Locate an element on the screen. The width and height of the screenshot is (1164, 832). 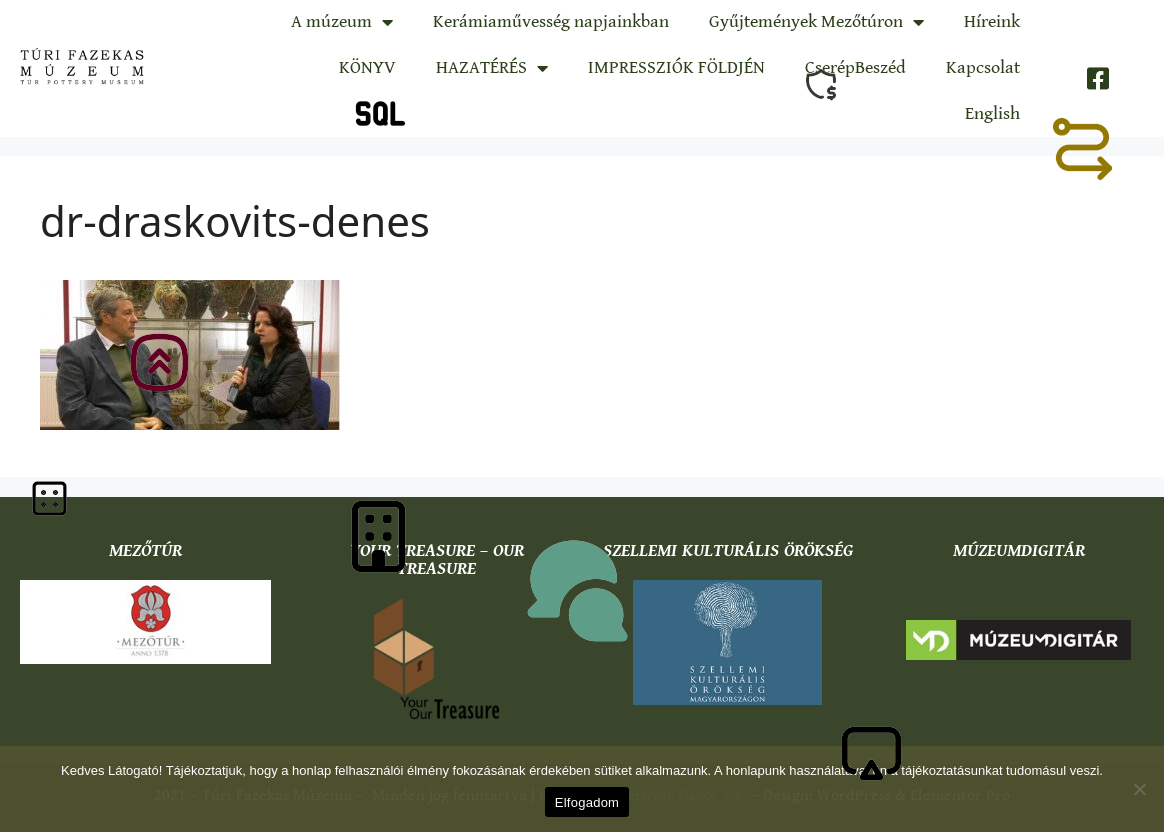
scroll to top of page is located at coordinates (159, 362).